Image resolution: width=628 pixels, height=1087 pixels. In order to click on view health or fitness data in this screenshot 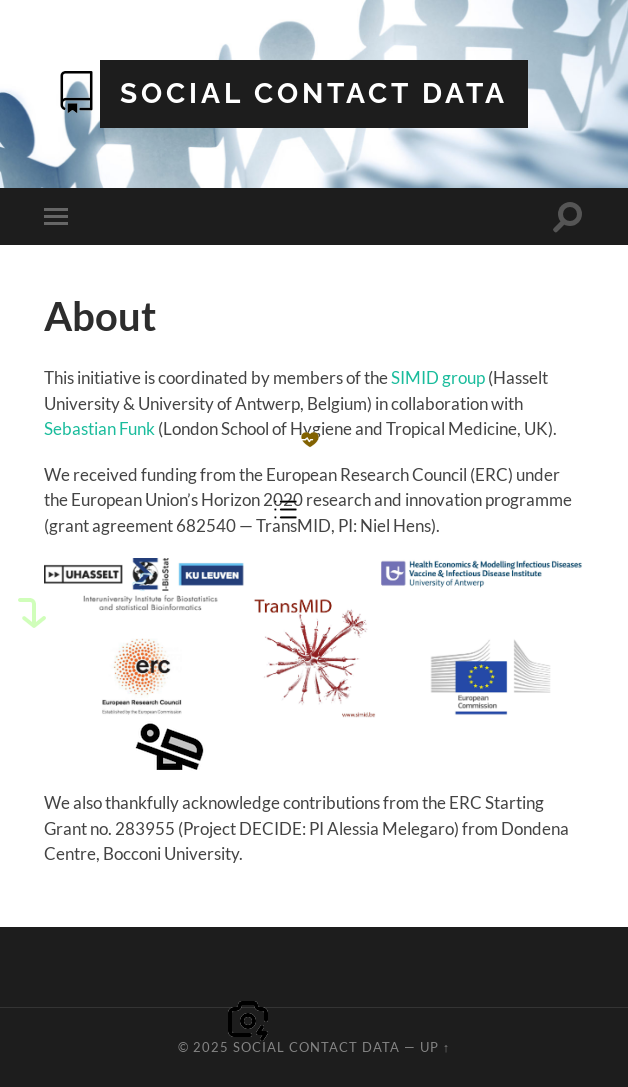, I will do `click(310, 439)`.